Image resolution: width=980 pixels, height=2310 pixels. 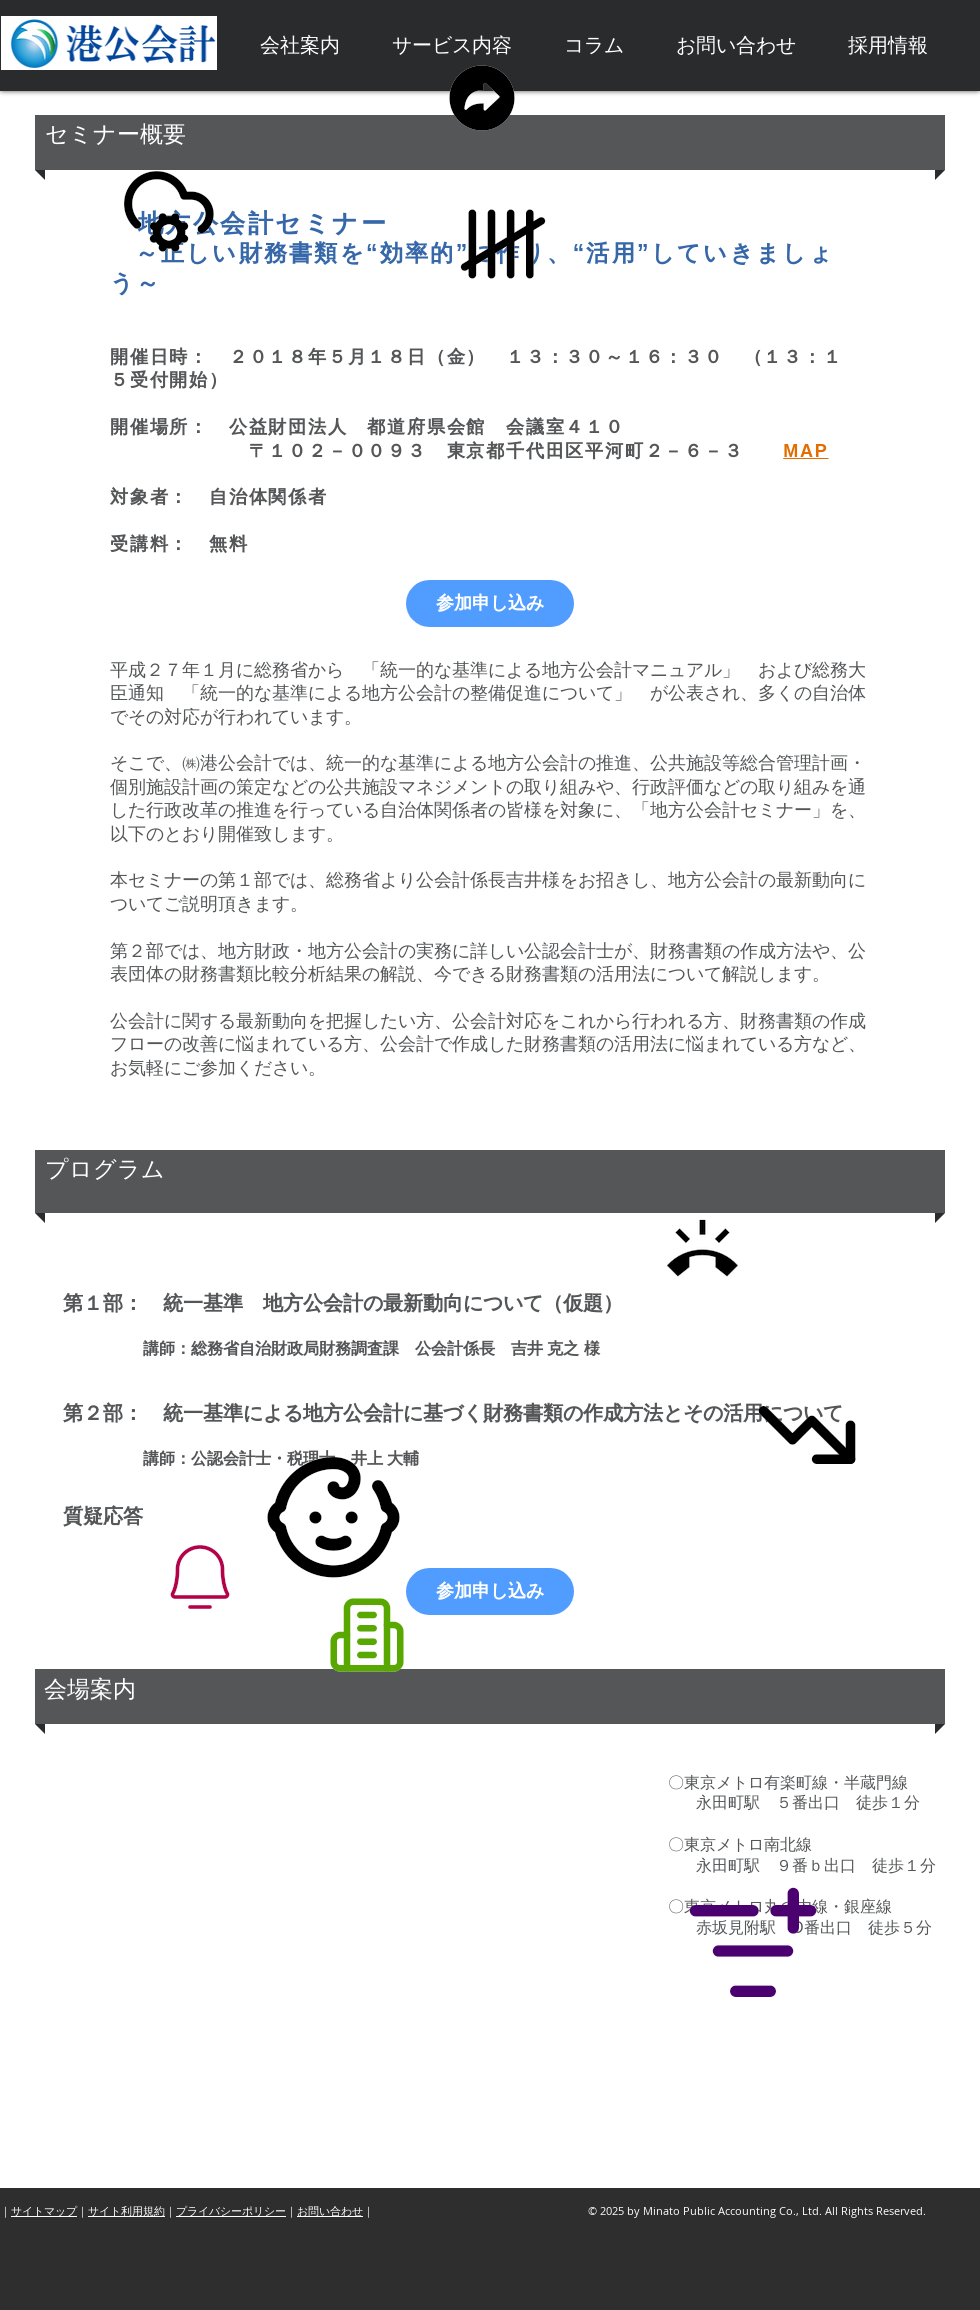 What do you see at coordinates (503, 244) in the screenshot?
I see `indicates a count of five items` at bounding box center [503, 244].